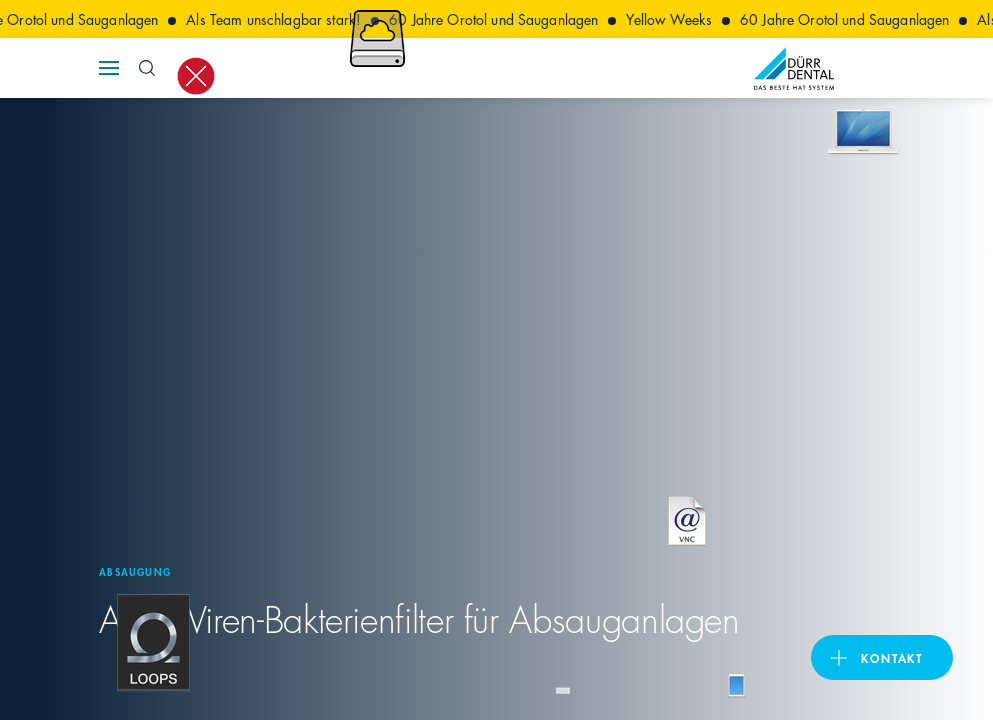 The width and height of the screenshot is (993, 720). I want to click on bluetooth keyboard connected, so click(563, 691).